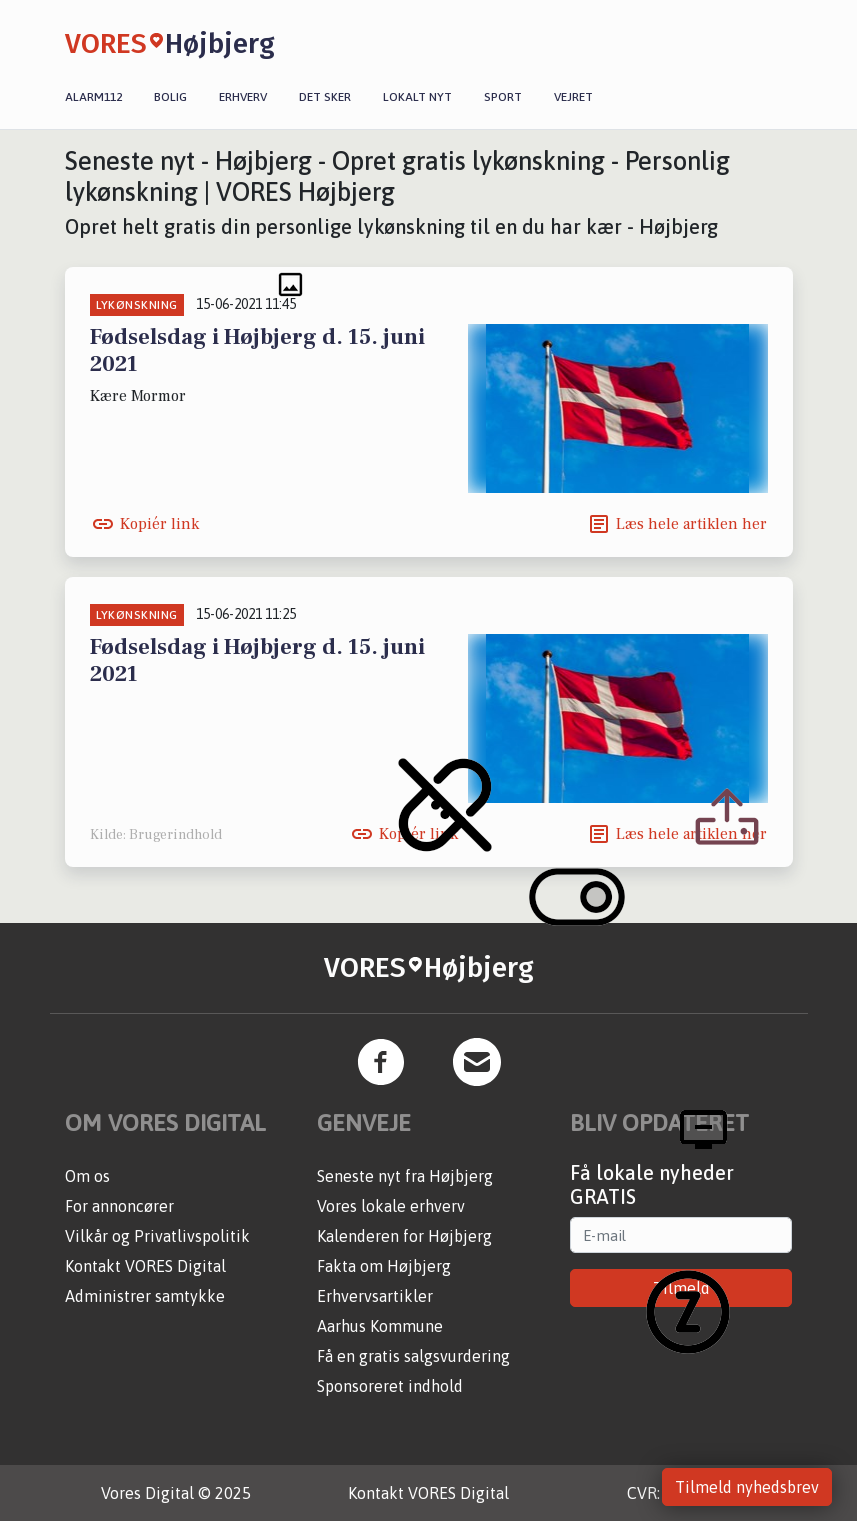 The width and height of the screenshot is (857, 1521). What do you see at coordinates (688, 1312) in the screenshot?
I see `indicates z-index or layer ordering controls` at bounding box center [688, 1312].